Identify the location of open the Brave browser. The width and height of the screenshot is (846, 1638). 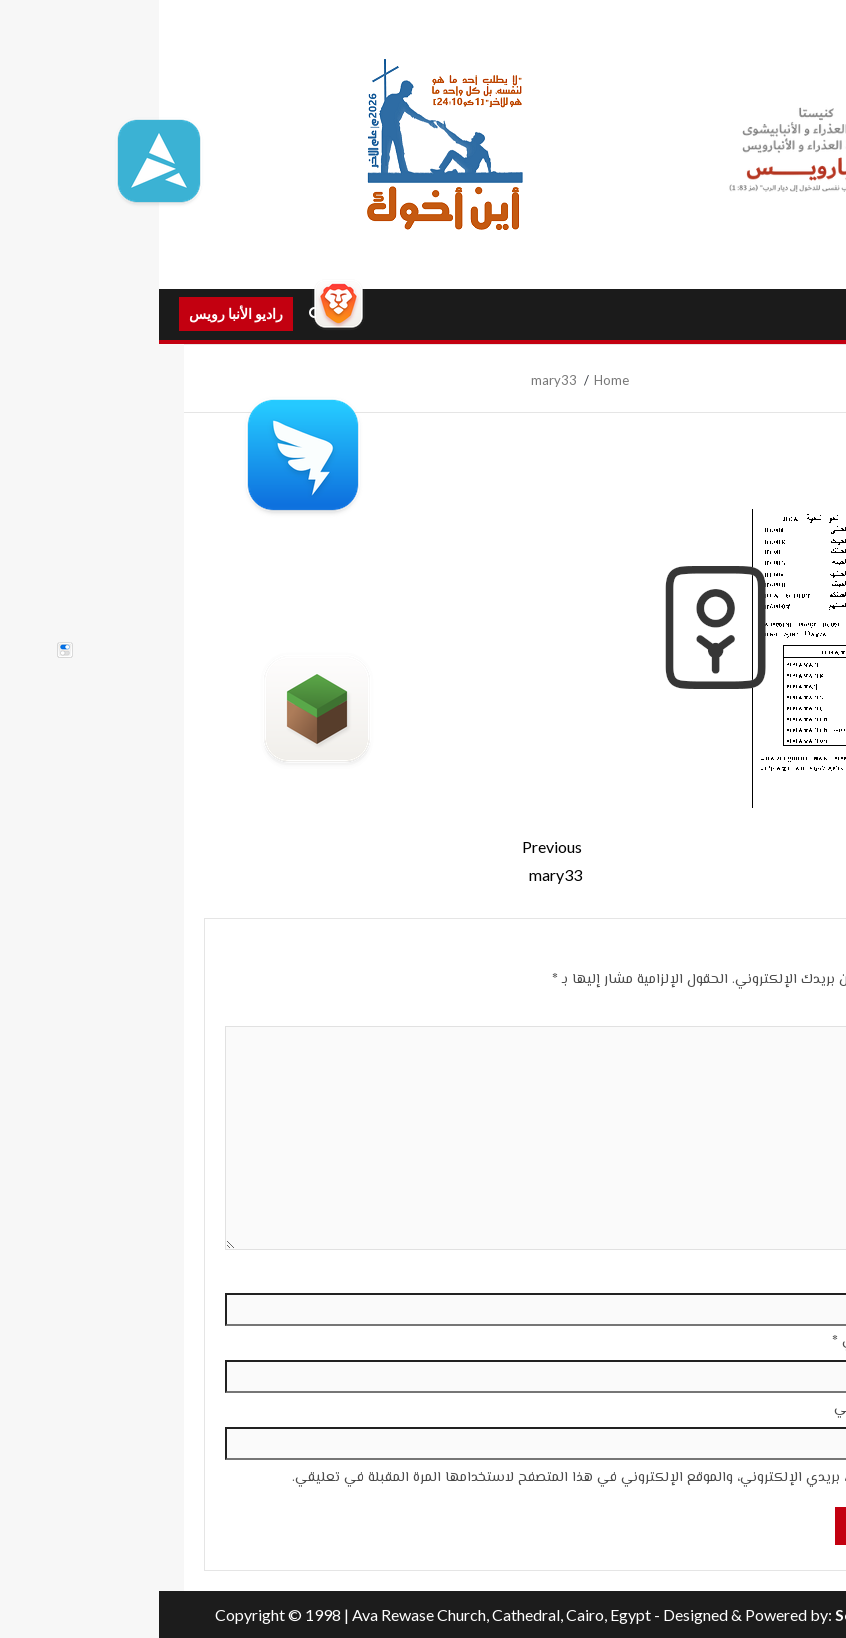
(338, 303).